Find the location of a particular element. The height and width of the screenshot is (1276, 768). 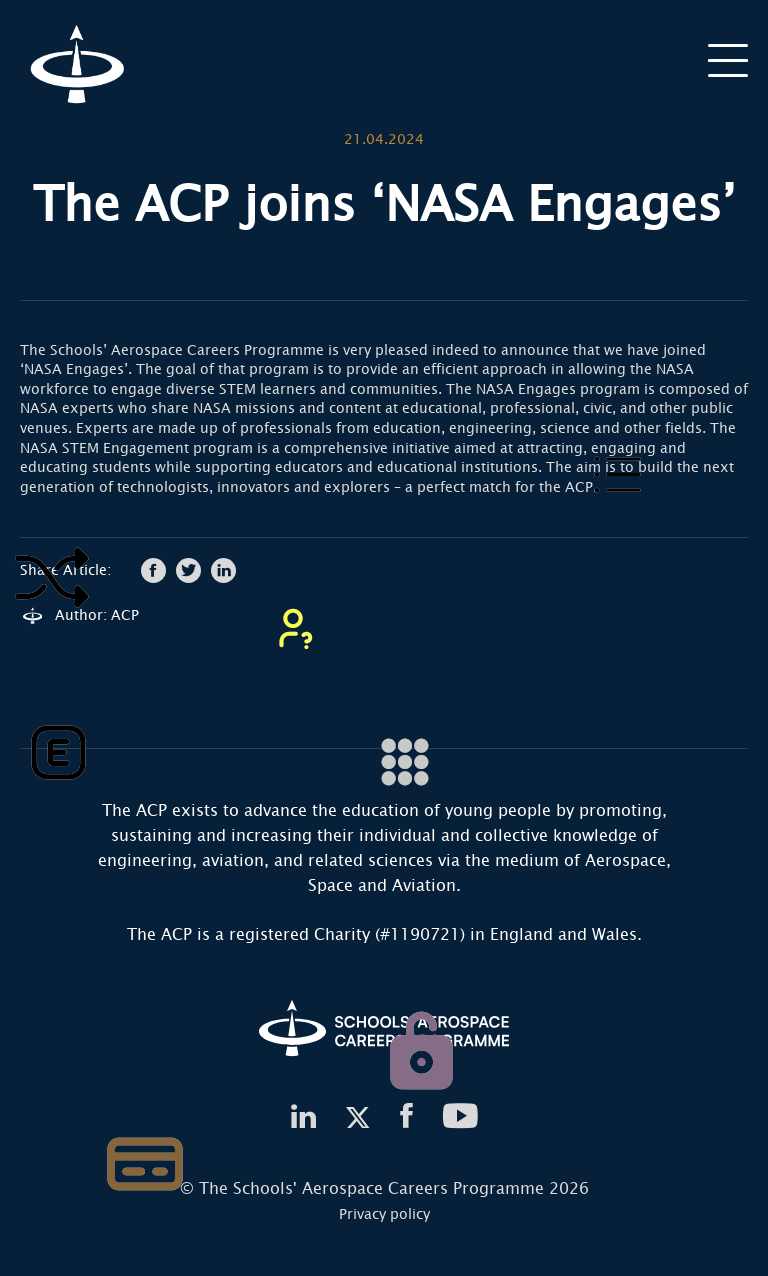

unknown or unidentified user is located at coordinates (293, 628).